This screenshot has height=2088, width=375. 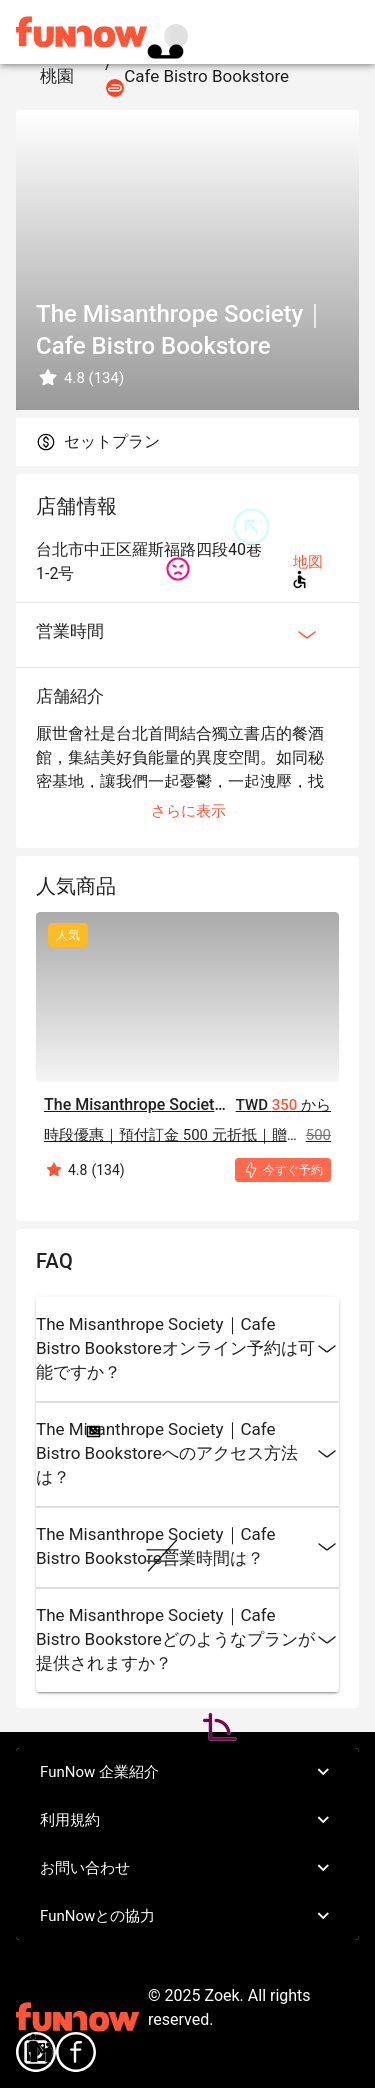 I want to click on indicates values are not equal or mismatched, so click(x=162, y=1555).